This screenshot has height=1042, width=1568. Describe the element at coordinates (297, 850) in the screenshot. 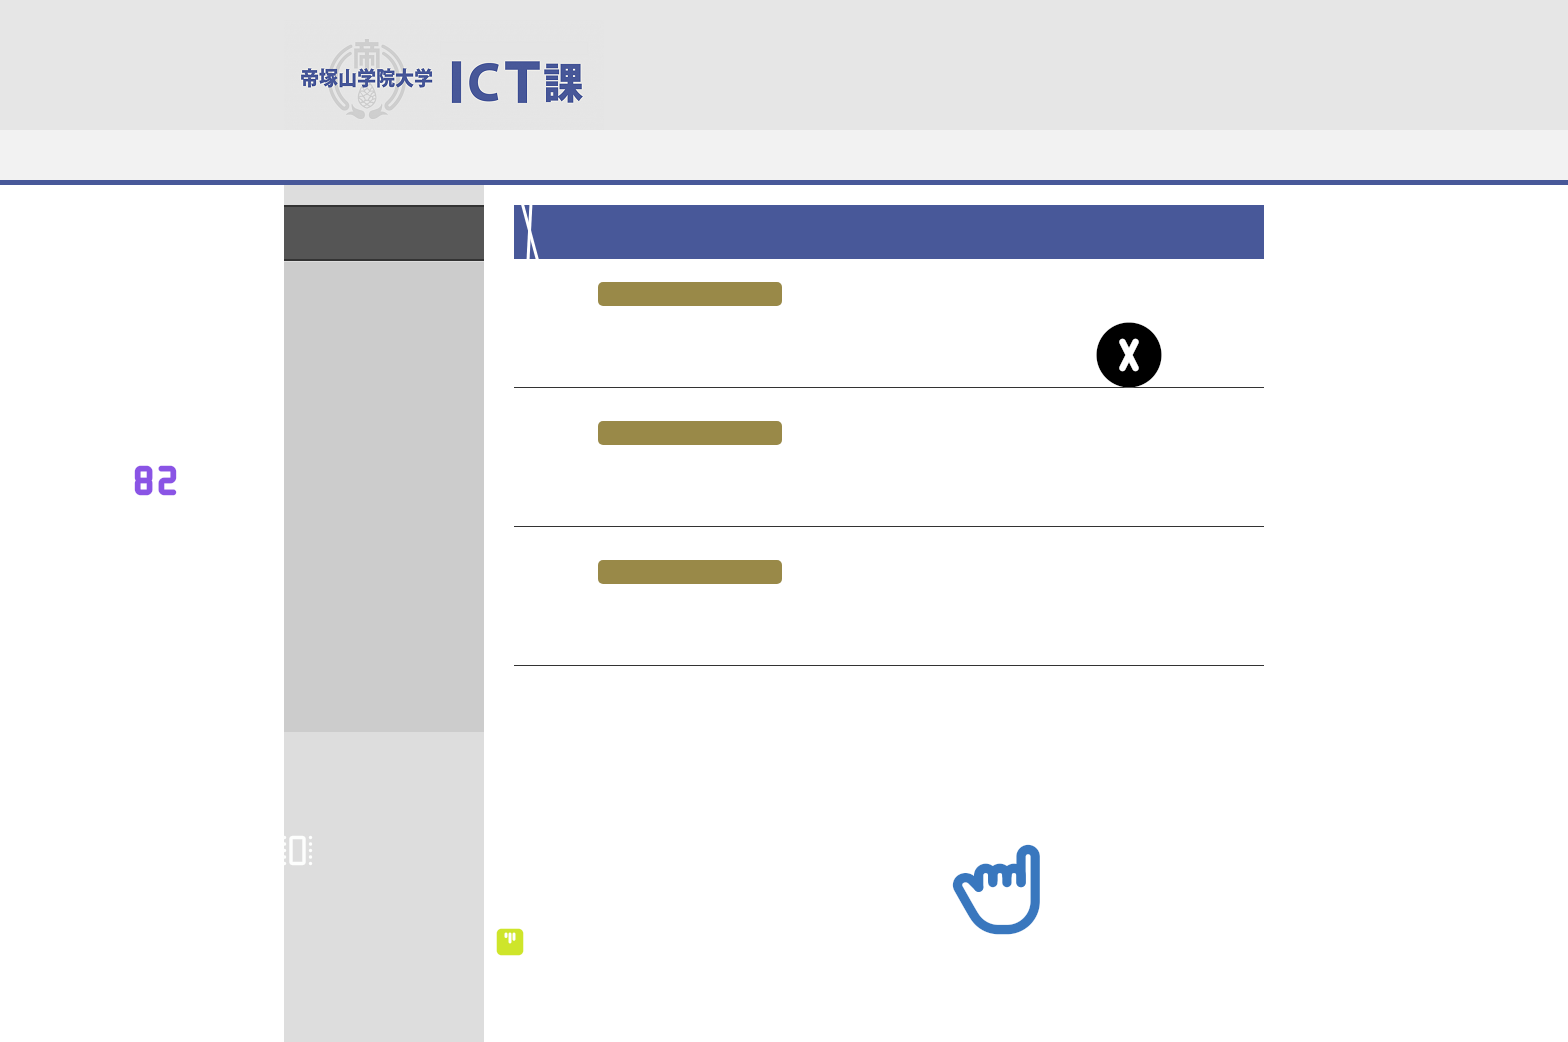

I see `view container or box element` at that location.